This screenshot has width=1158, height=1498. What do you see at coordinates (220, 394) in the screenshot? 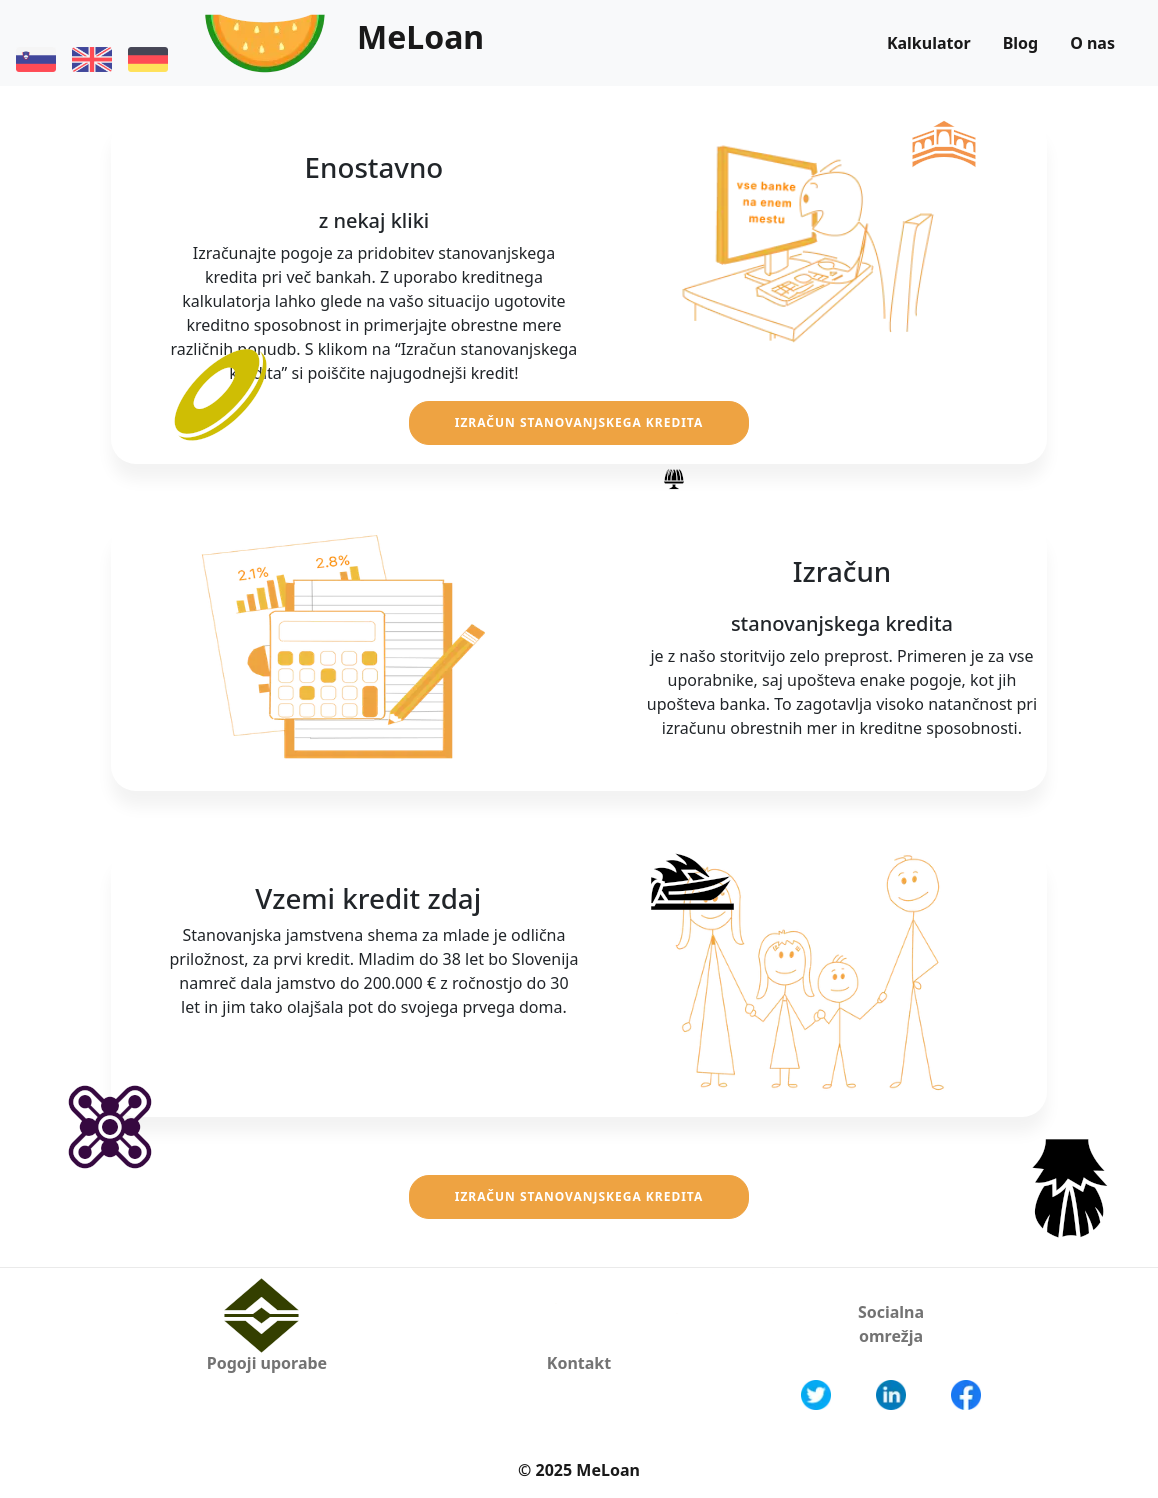
I see `play a frisbee or disc golf game` at bounding box center [220, 394].